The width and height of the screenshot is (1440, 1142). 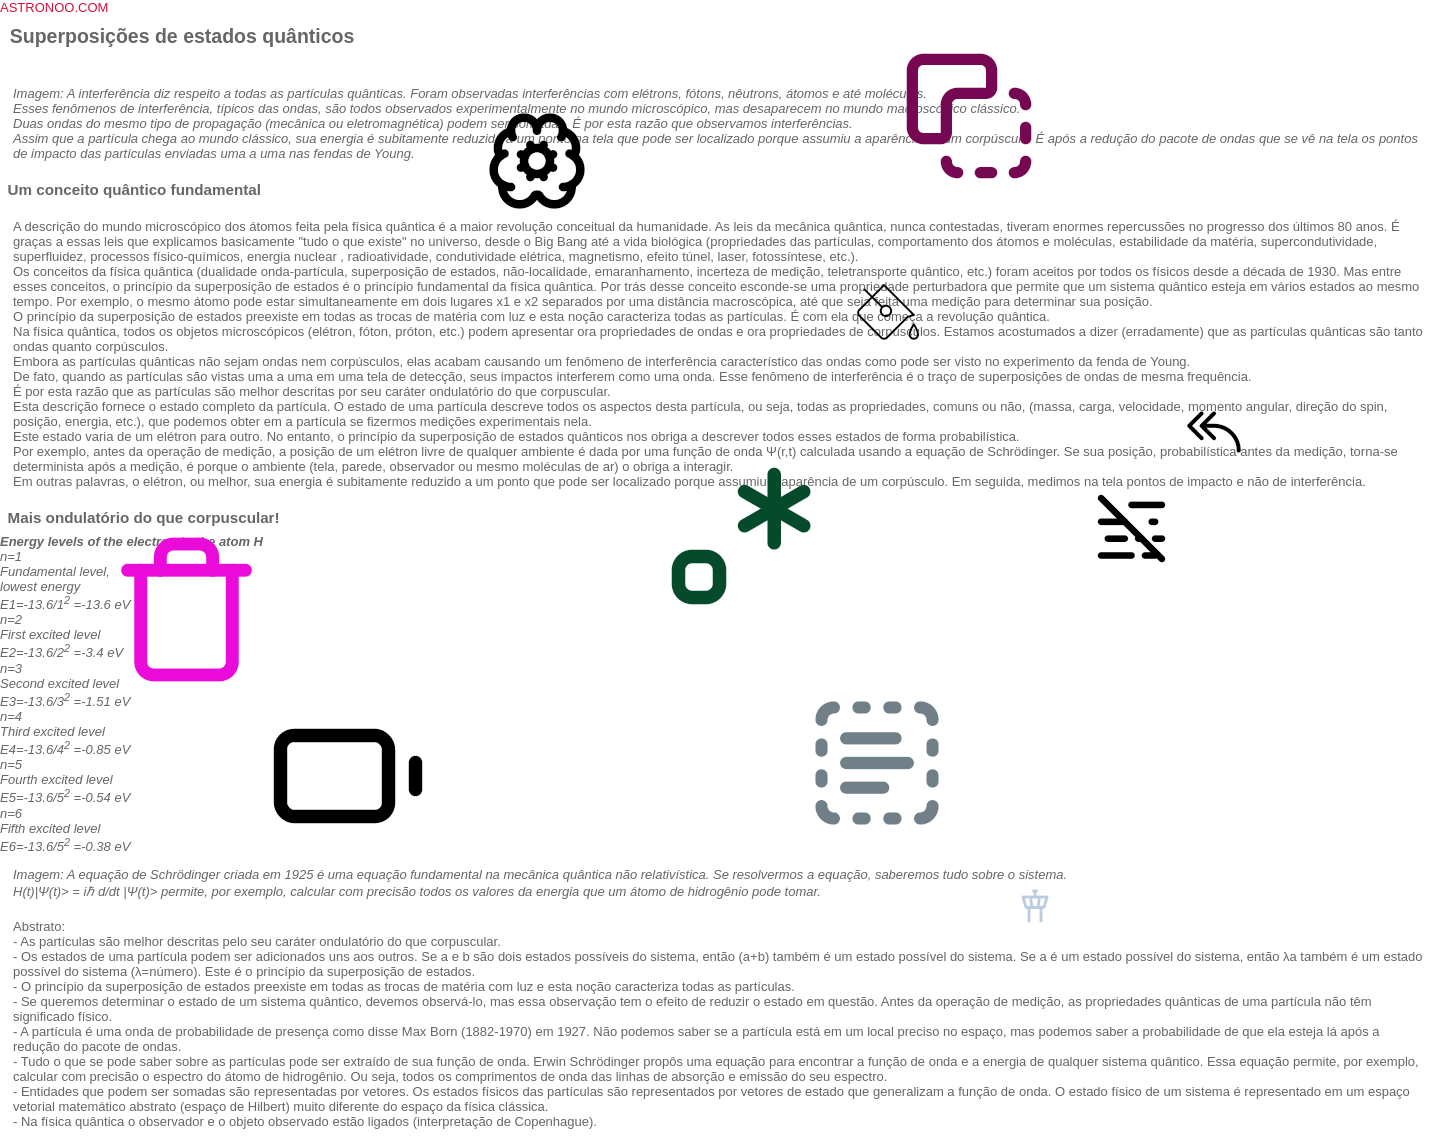 I want to click on access AI or machine learning settings, so click(x=537, y=161).